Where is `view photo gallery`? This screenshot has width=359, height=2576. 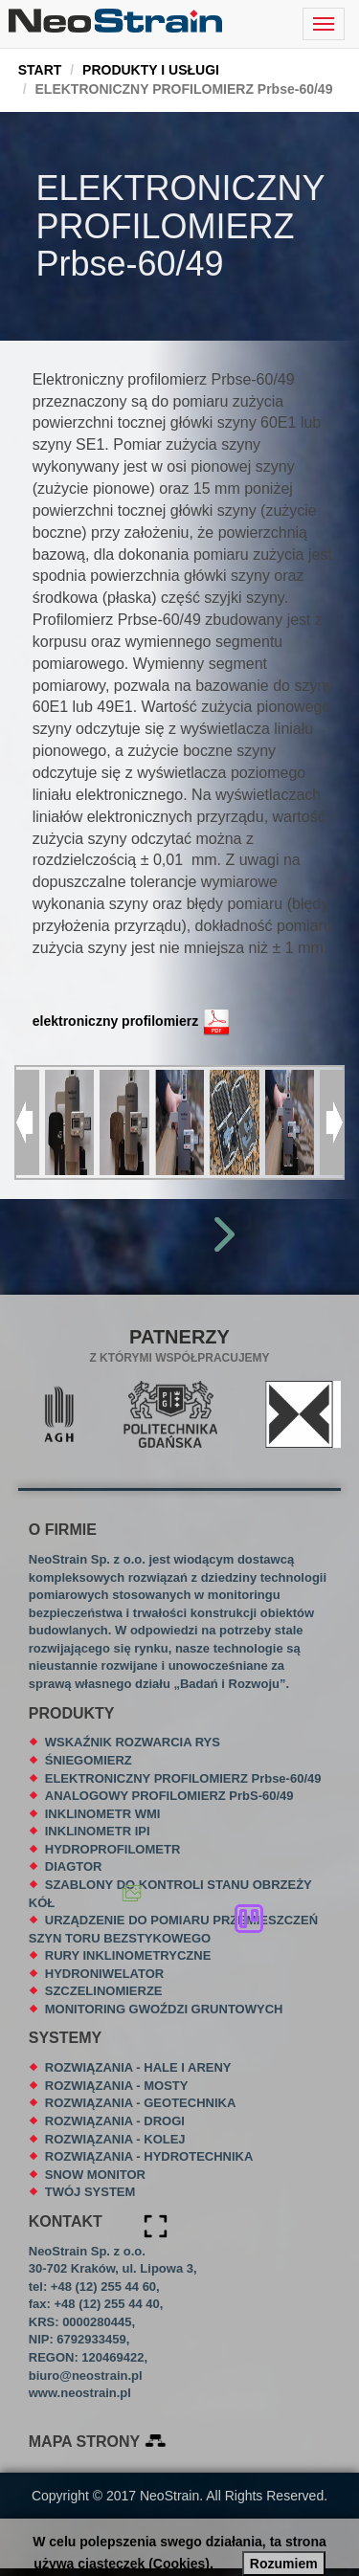
view photo gallery is located at coordinates (131, 1893).